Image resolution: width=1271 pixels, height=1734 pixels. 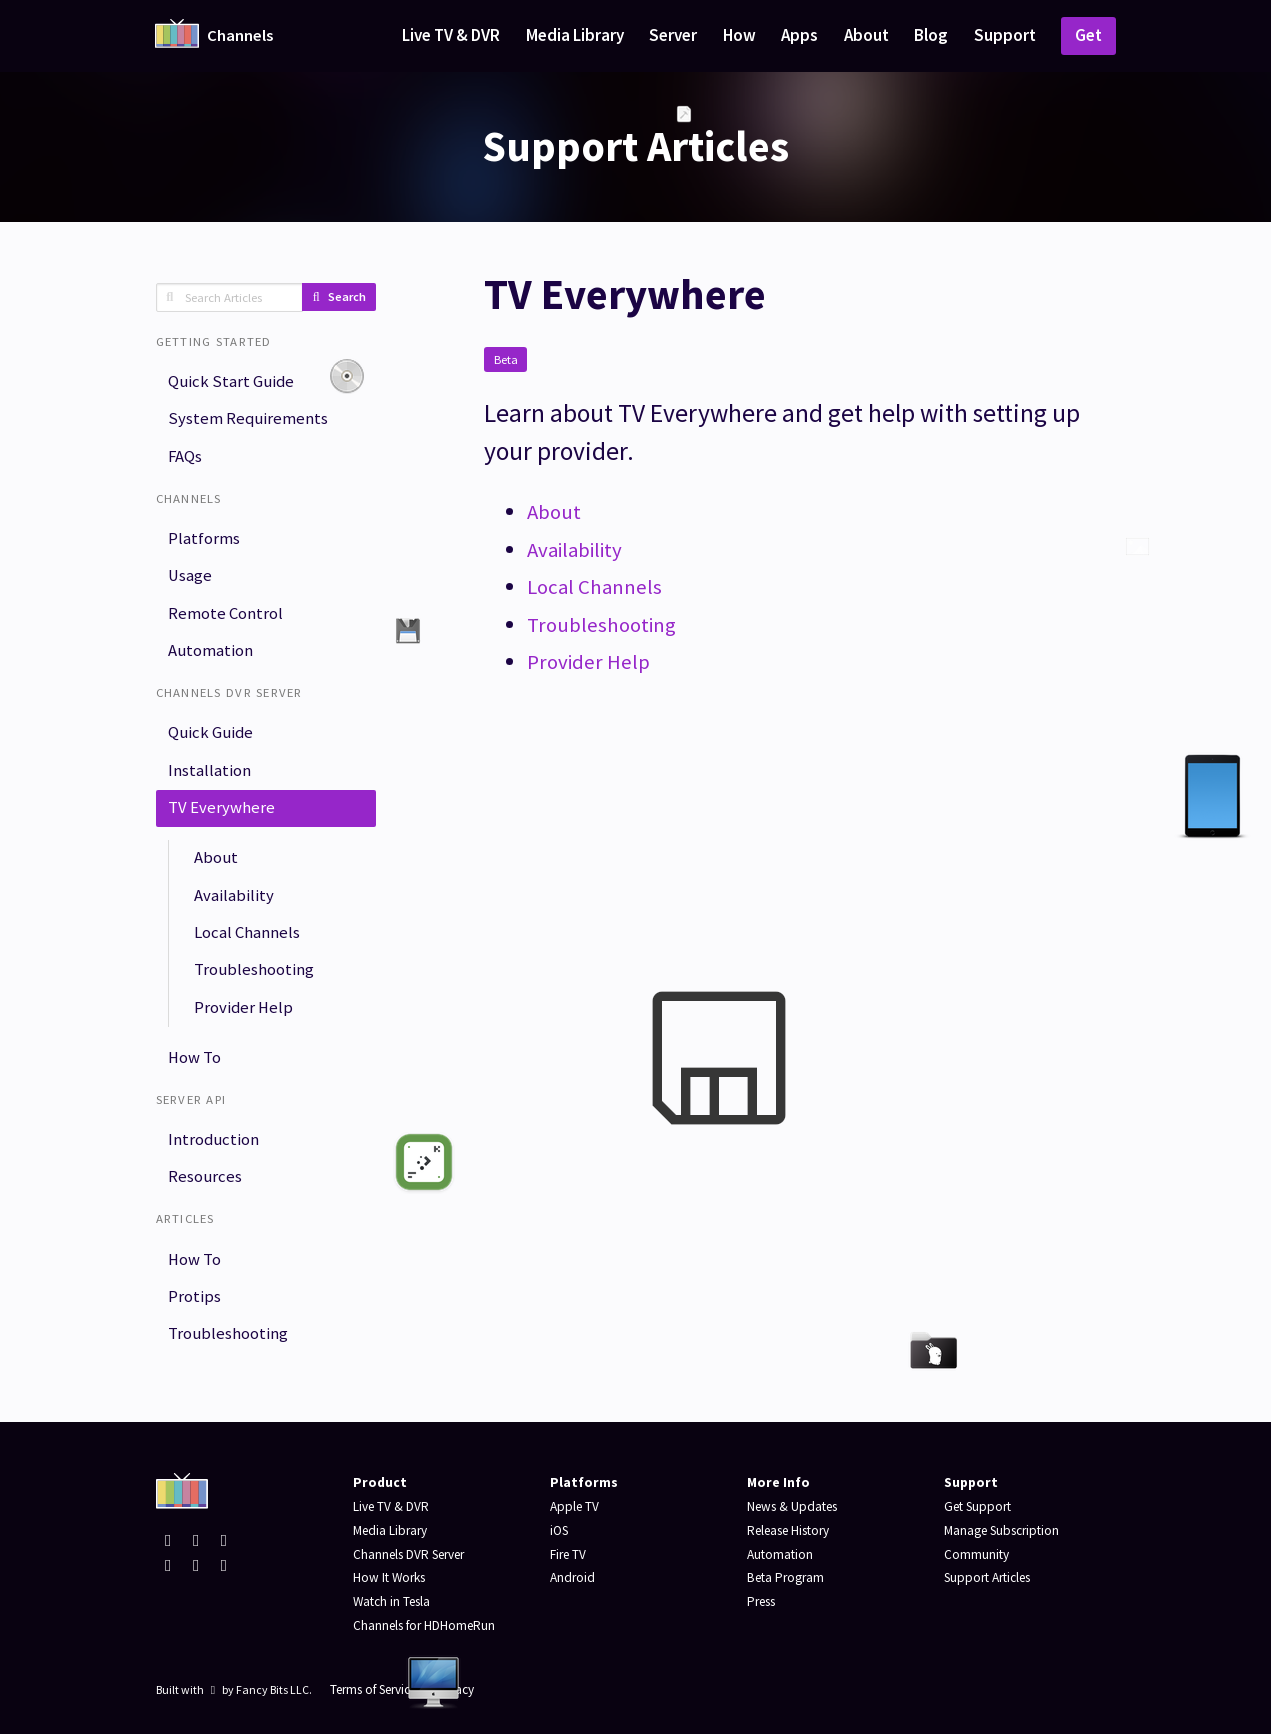 I want to click on access CD/DVD drive contents, so click(x=347, y=376).